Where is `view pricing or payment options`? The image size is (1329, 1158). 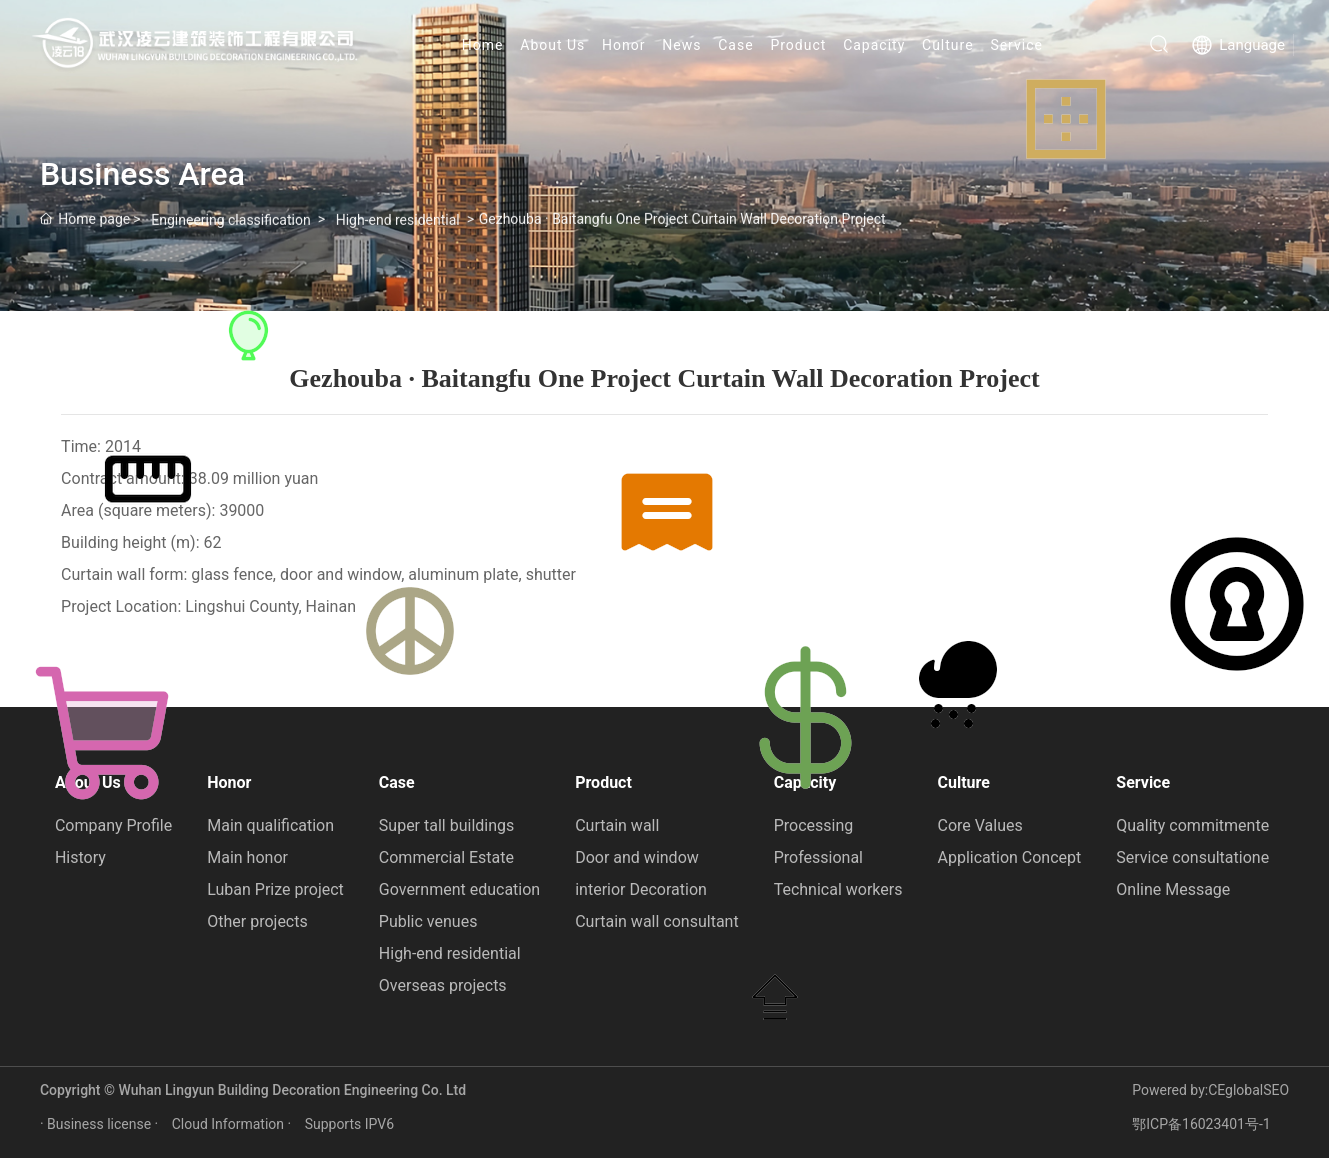
view pricing or payment options is located at coordinates (805, 717).